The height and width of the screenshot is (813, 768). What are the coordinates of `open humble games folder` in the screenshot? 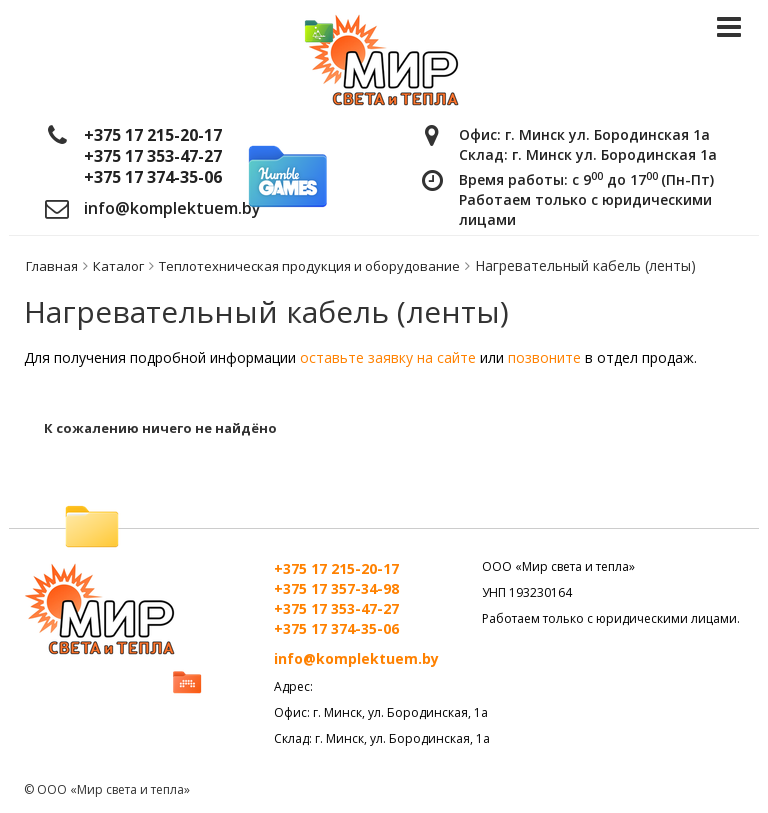 It's located at (287, 178).